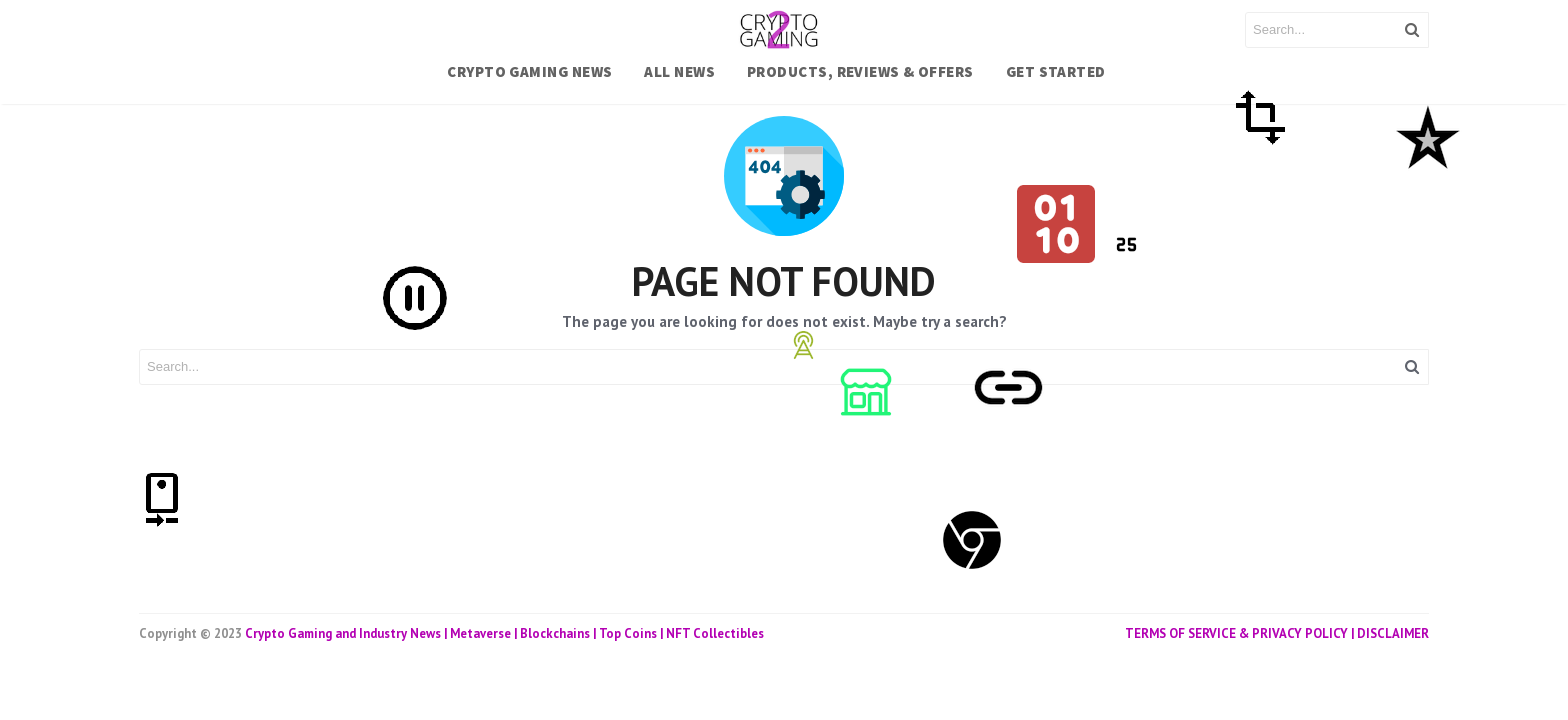 This screenshot has width=1568, height=720. I want to click on indicates cellular network signal or connectivity, so click(803, 345).